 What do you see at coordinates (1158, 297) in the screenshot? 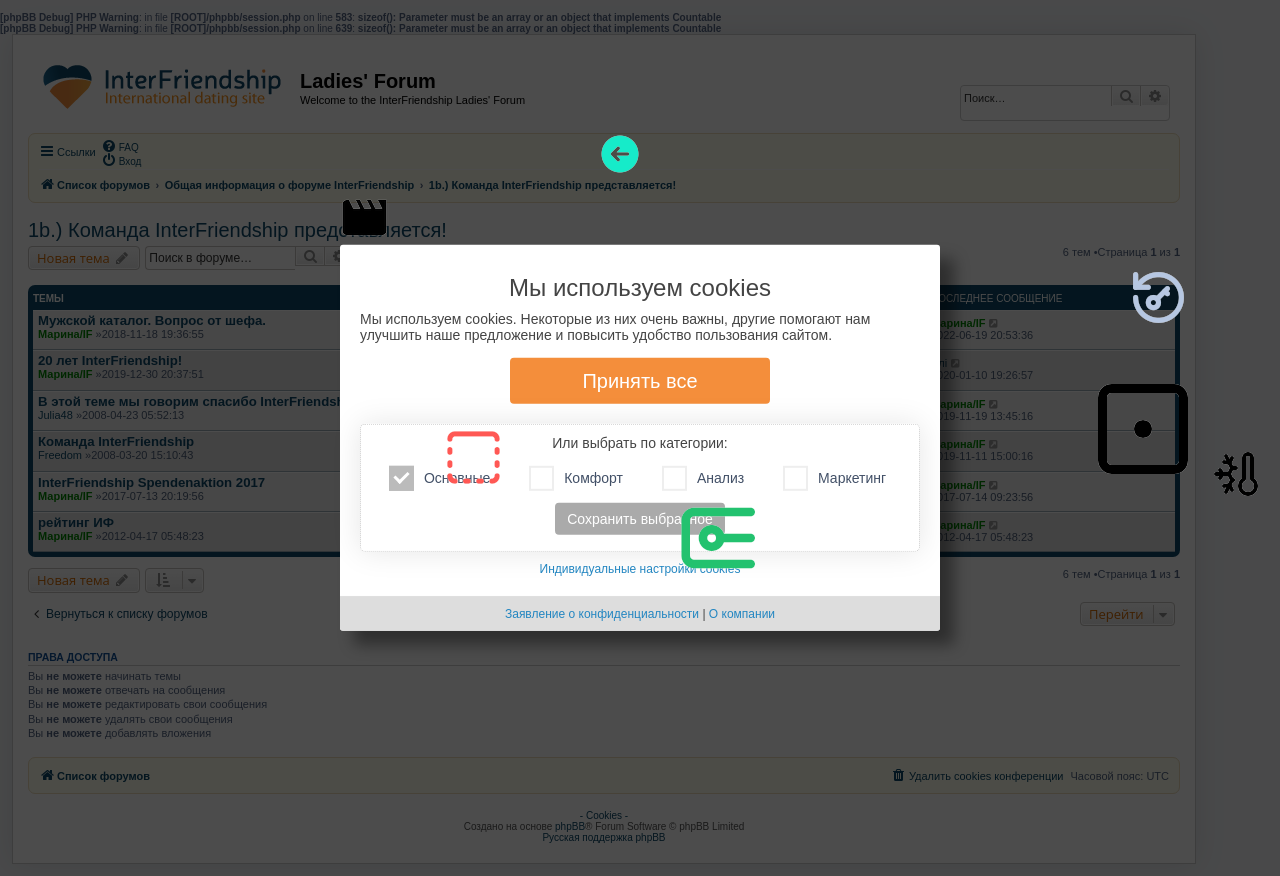
I see `rotate or reset encryption key` at bounding box center [1158, 297].